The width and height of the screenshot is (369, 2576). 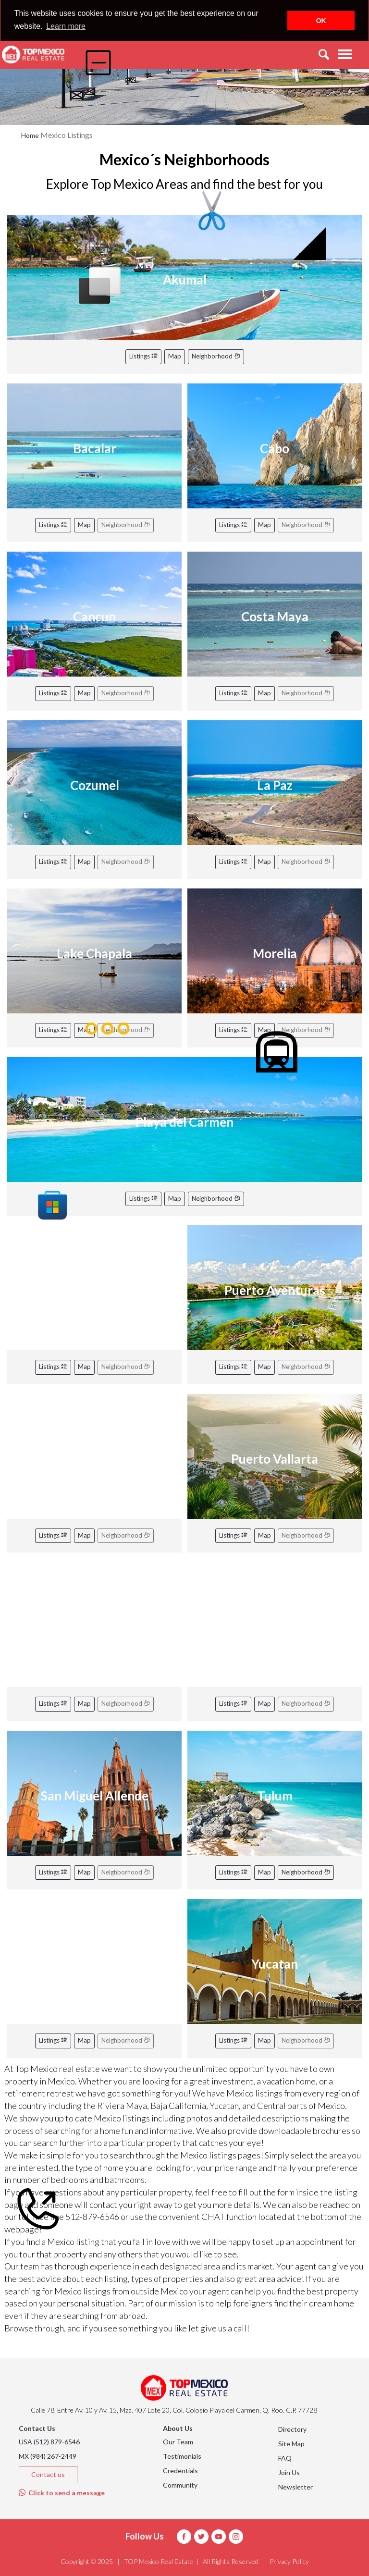 I want to click on view subway or metro transit options, so click(x=277, y=1052).